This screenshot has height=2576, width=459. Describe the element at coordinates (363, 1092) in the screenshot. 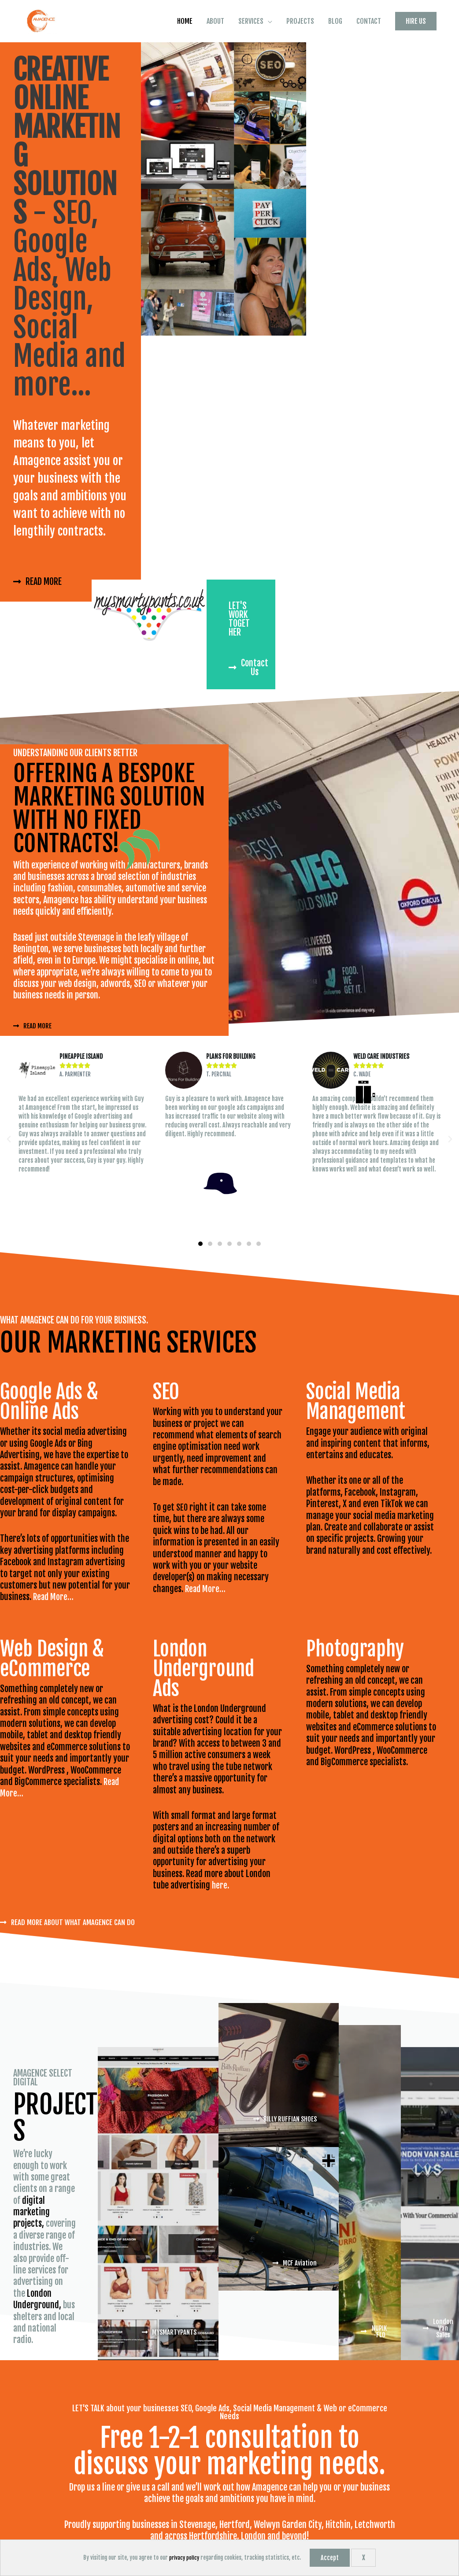

I see `access elevator or floor navigation` at that location.